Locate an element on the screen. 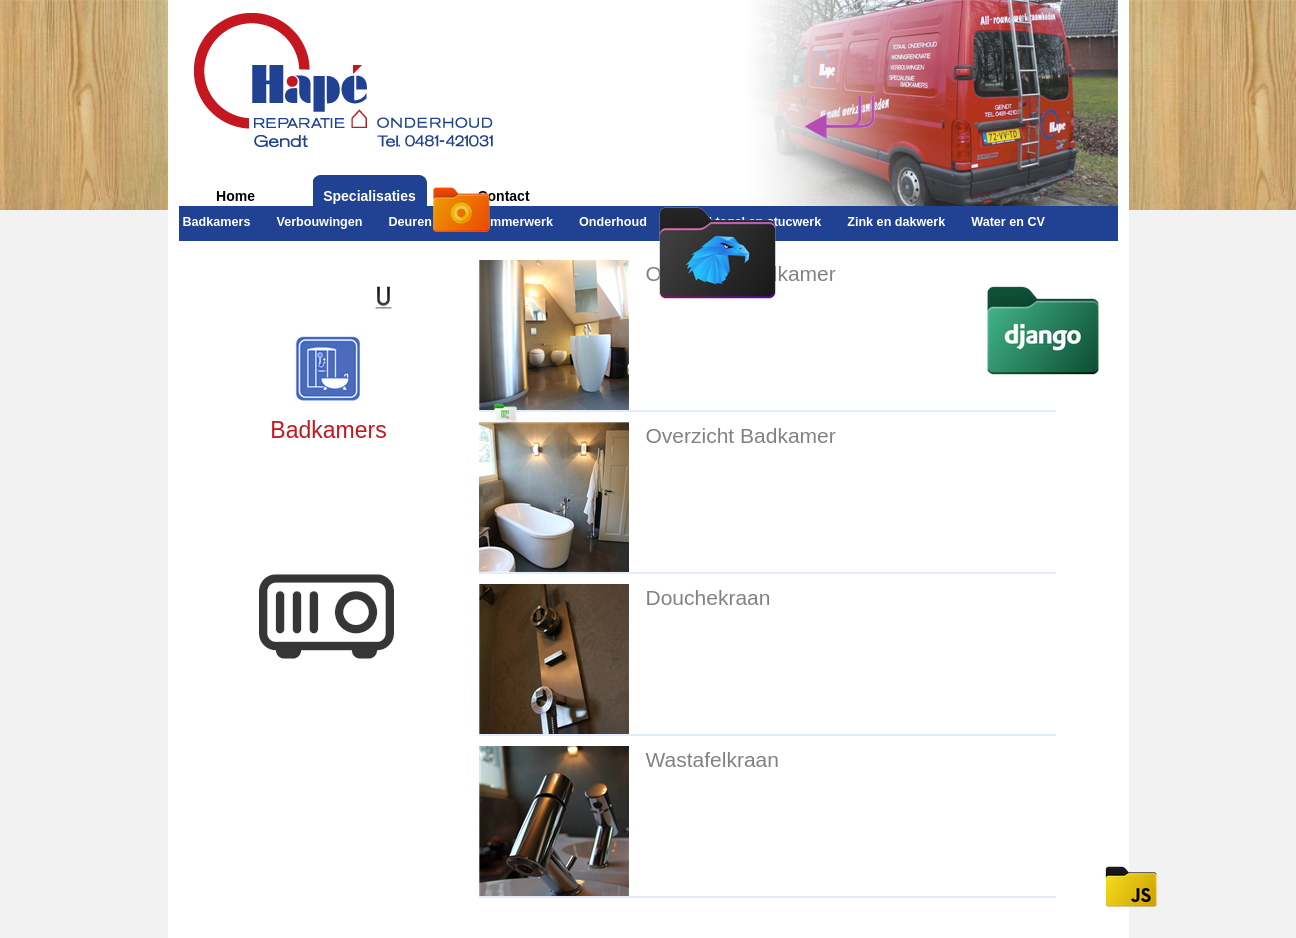 The width and height of the screenshot is (1296, 938). open django project folder is located at coordinates (1042, 333).